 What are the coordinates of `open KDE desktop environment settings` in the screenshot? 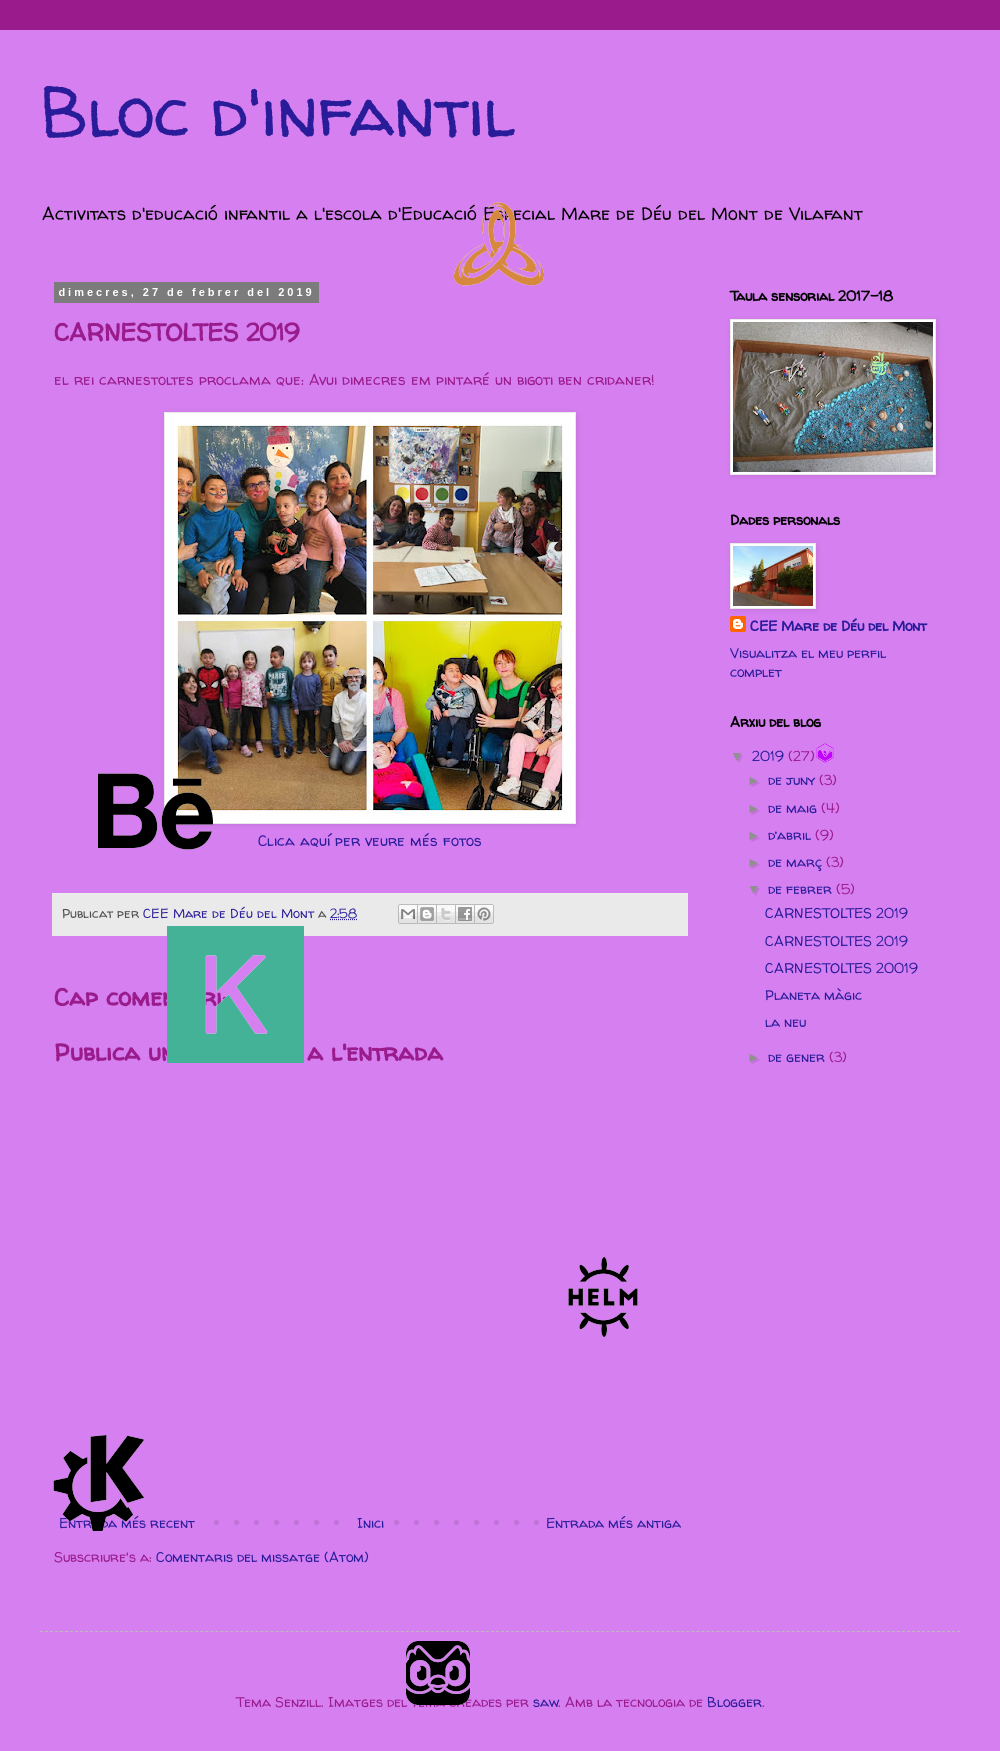 It's located at (99, 1483).